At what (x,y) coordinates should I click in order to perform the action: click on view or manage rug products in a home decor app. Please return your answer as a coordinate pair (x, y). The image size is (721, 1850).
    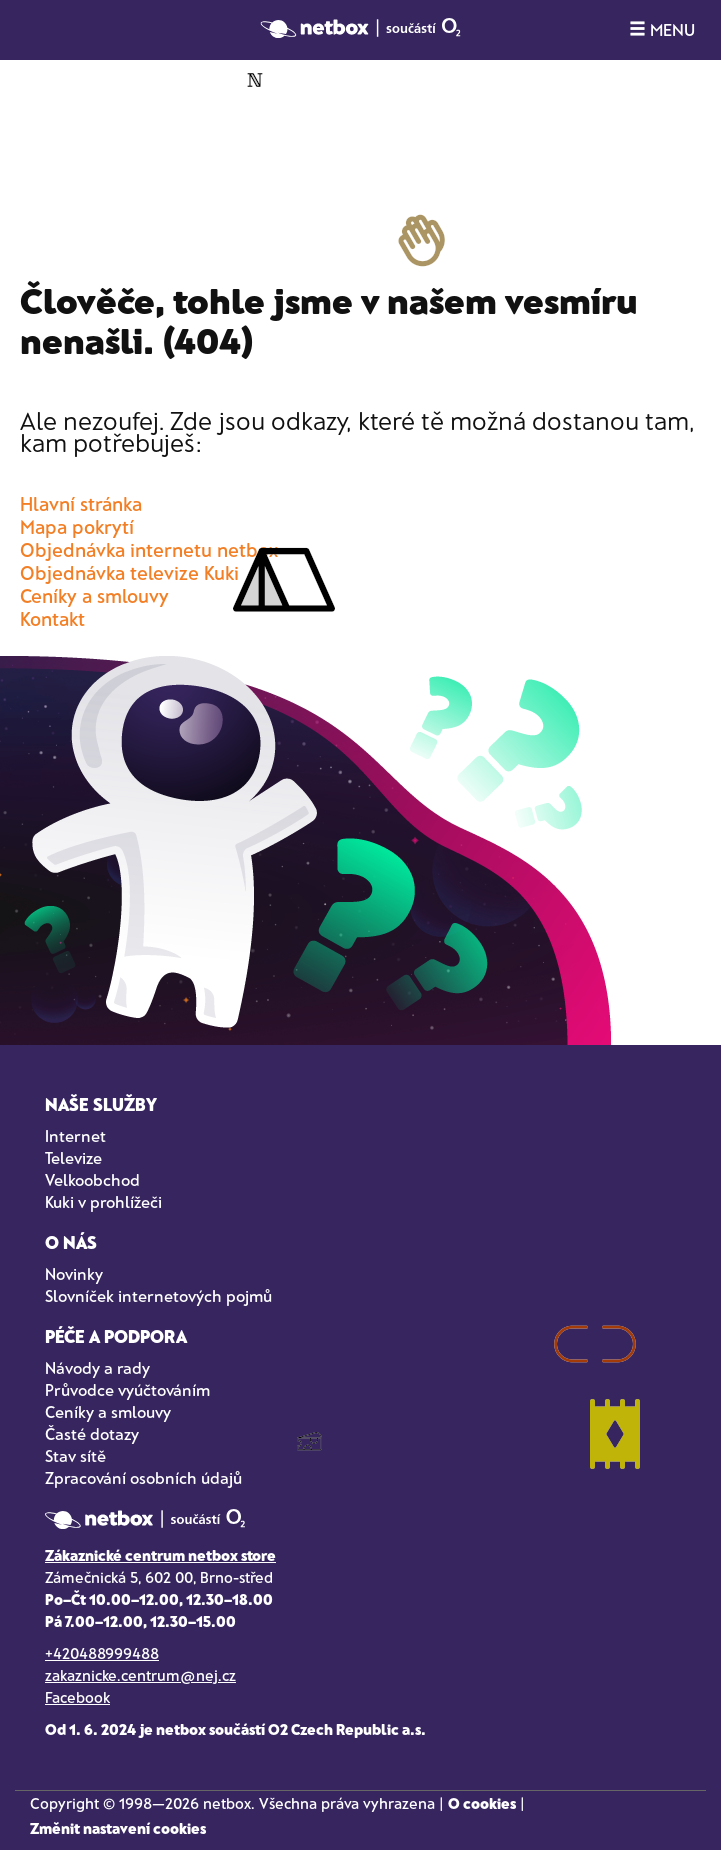
    Looking at the image, I should click on (615, 1434).